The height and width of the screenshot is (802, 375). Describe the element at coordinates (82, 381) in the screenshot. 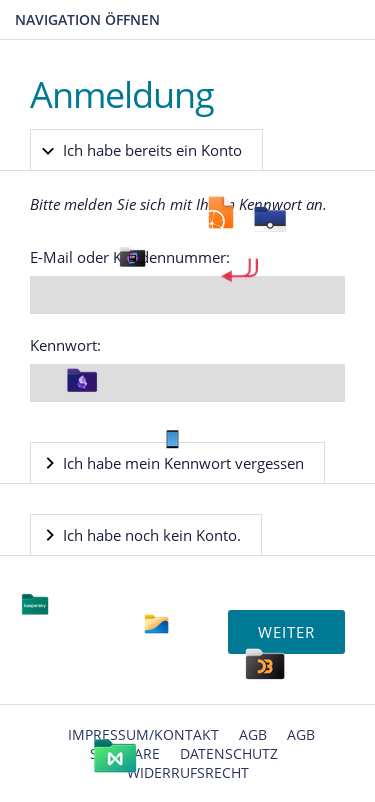

I see `open obsidian vault folder` at that location.